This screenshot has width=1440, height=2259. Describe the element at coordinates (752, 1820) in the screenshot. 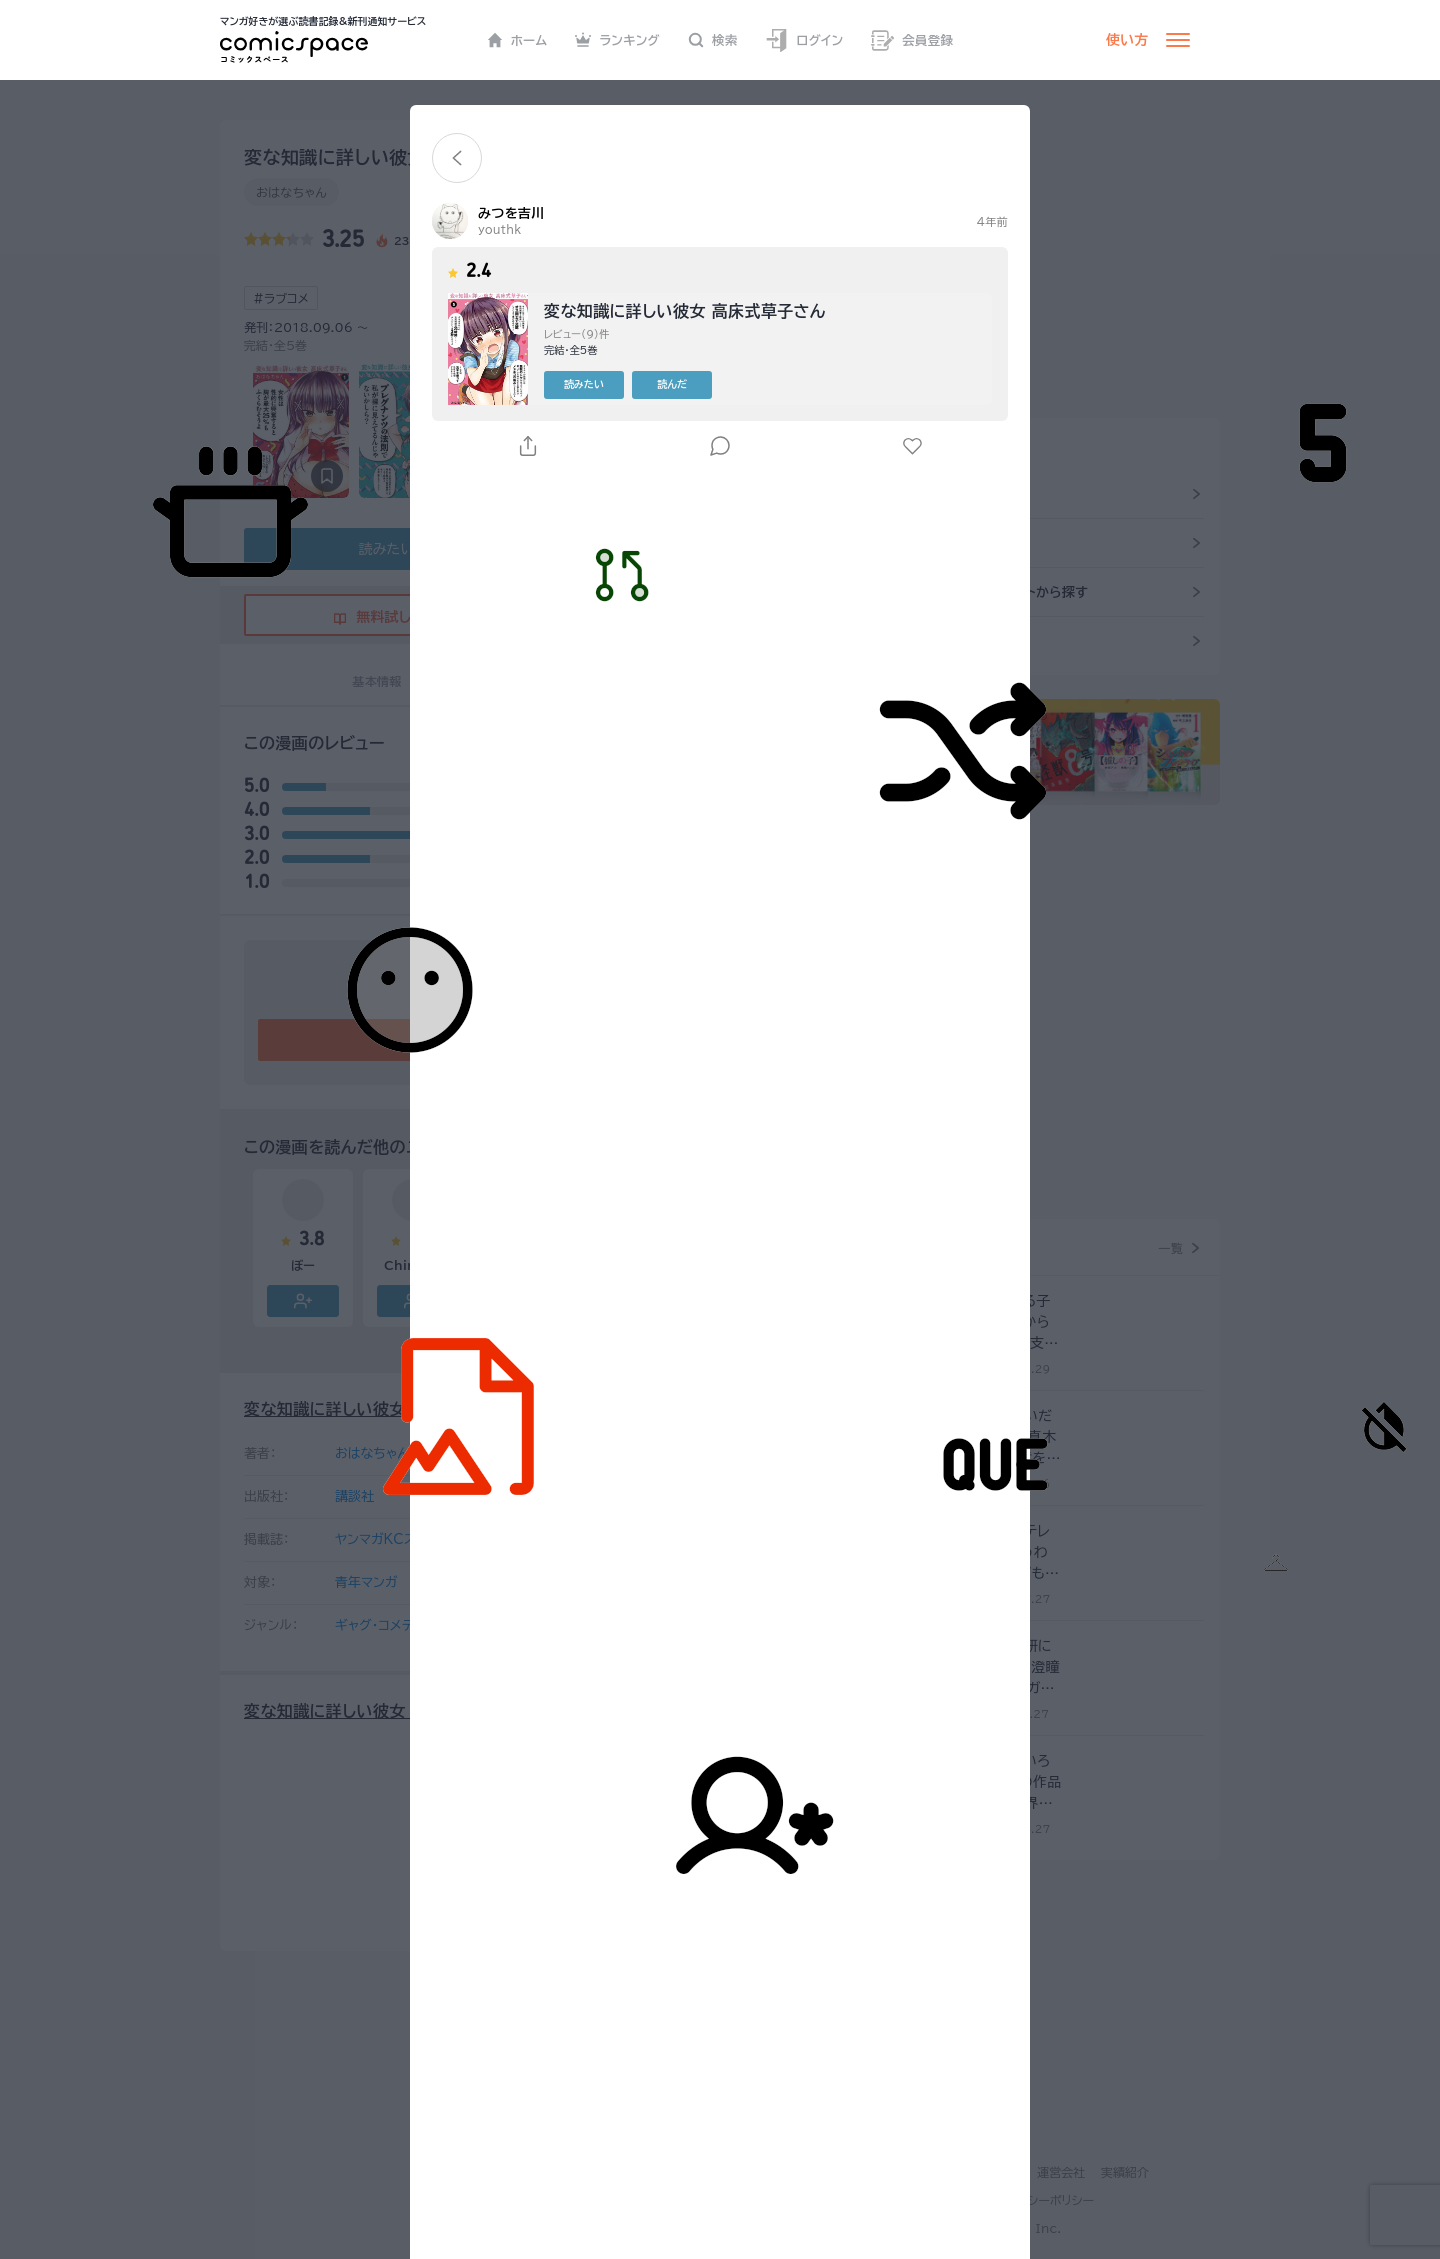

I see `access user settings` at that location.